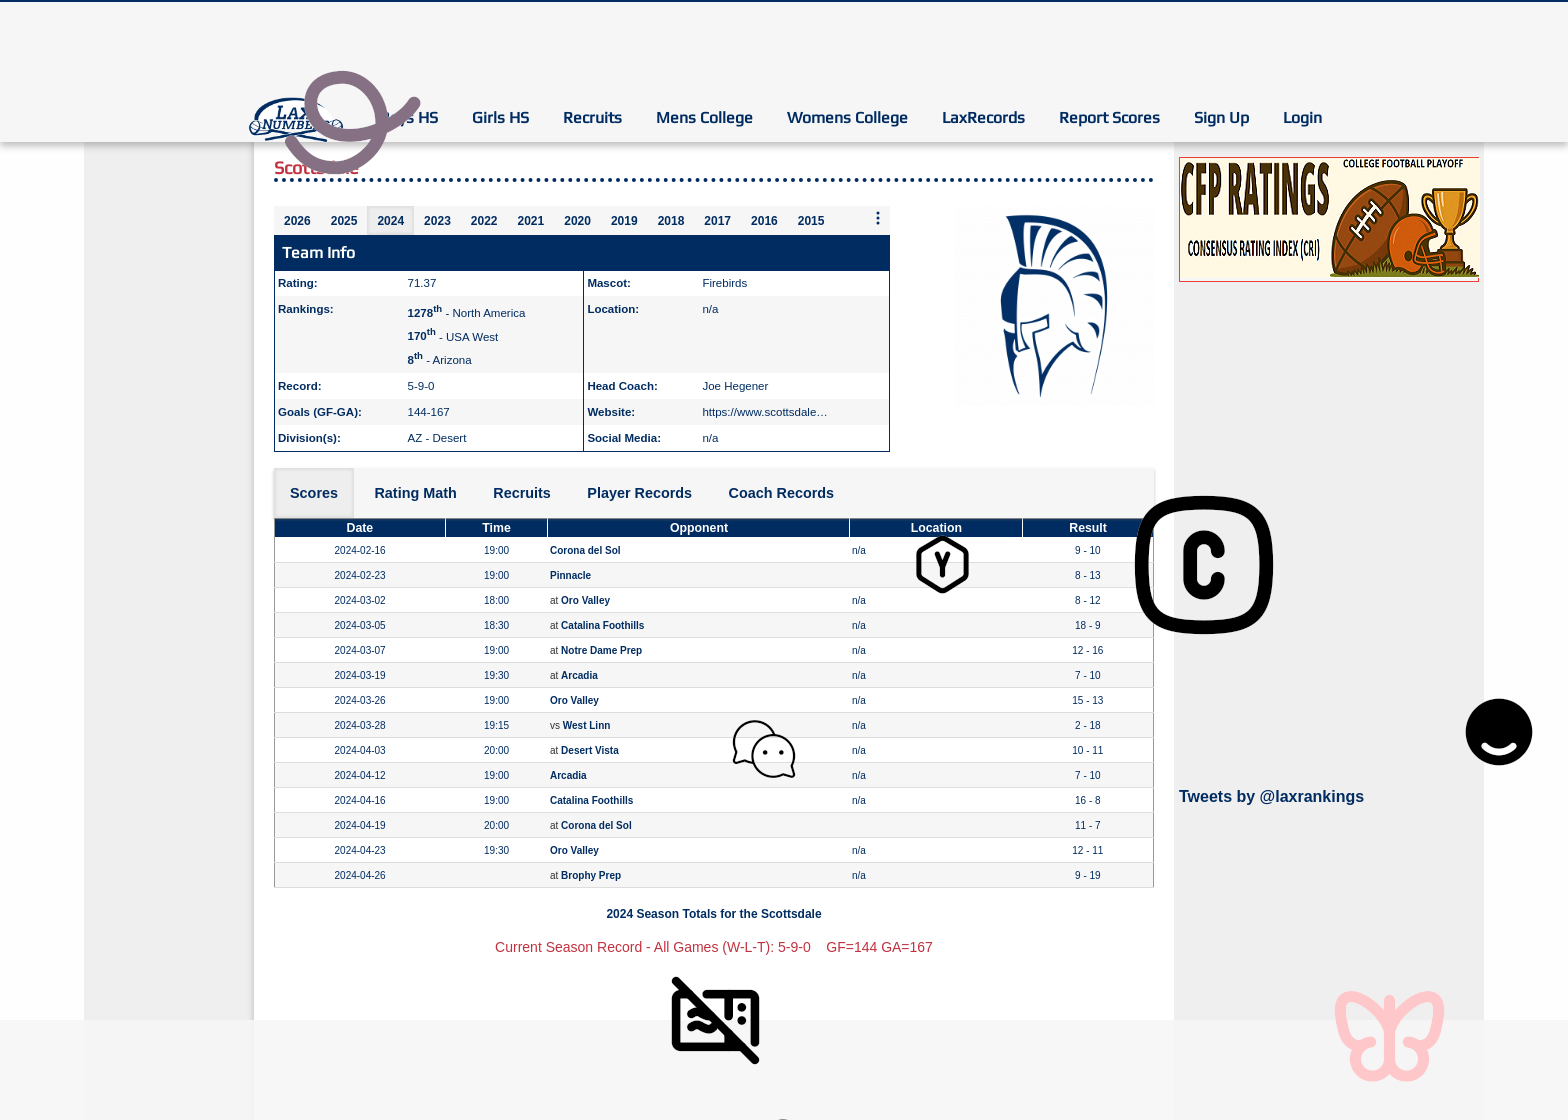 The image size is (1568, 1120). I want to click on indicates a transformation or metamorphosis feature, so click(1389, 1034).